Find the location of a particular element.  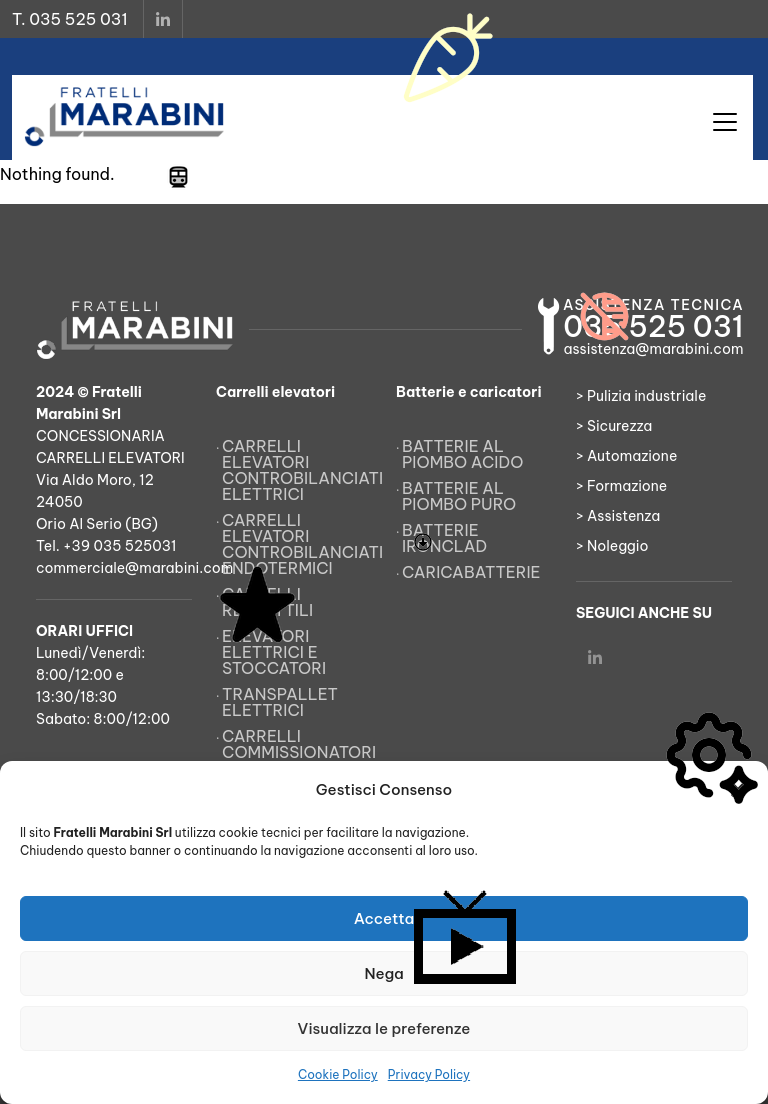

rate or favorite an item is located at coordinates (257, 602).